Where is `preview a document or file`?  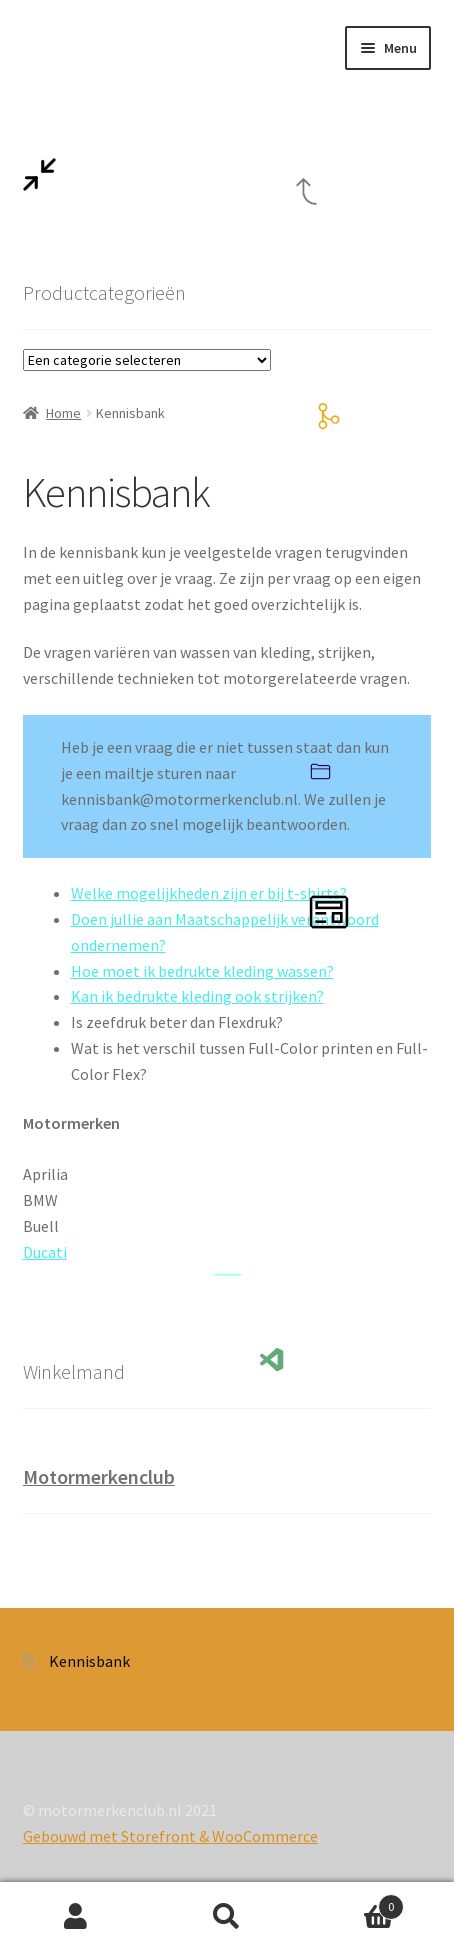 preview a document or file is located at coordinates (329, 912).